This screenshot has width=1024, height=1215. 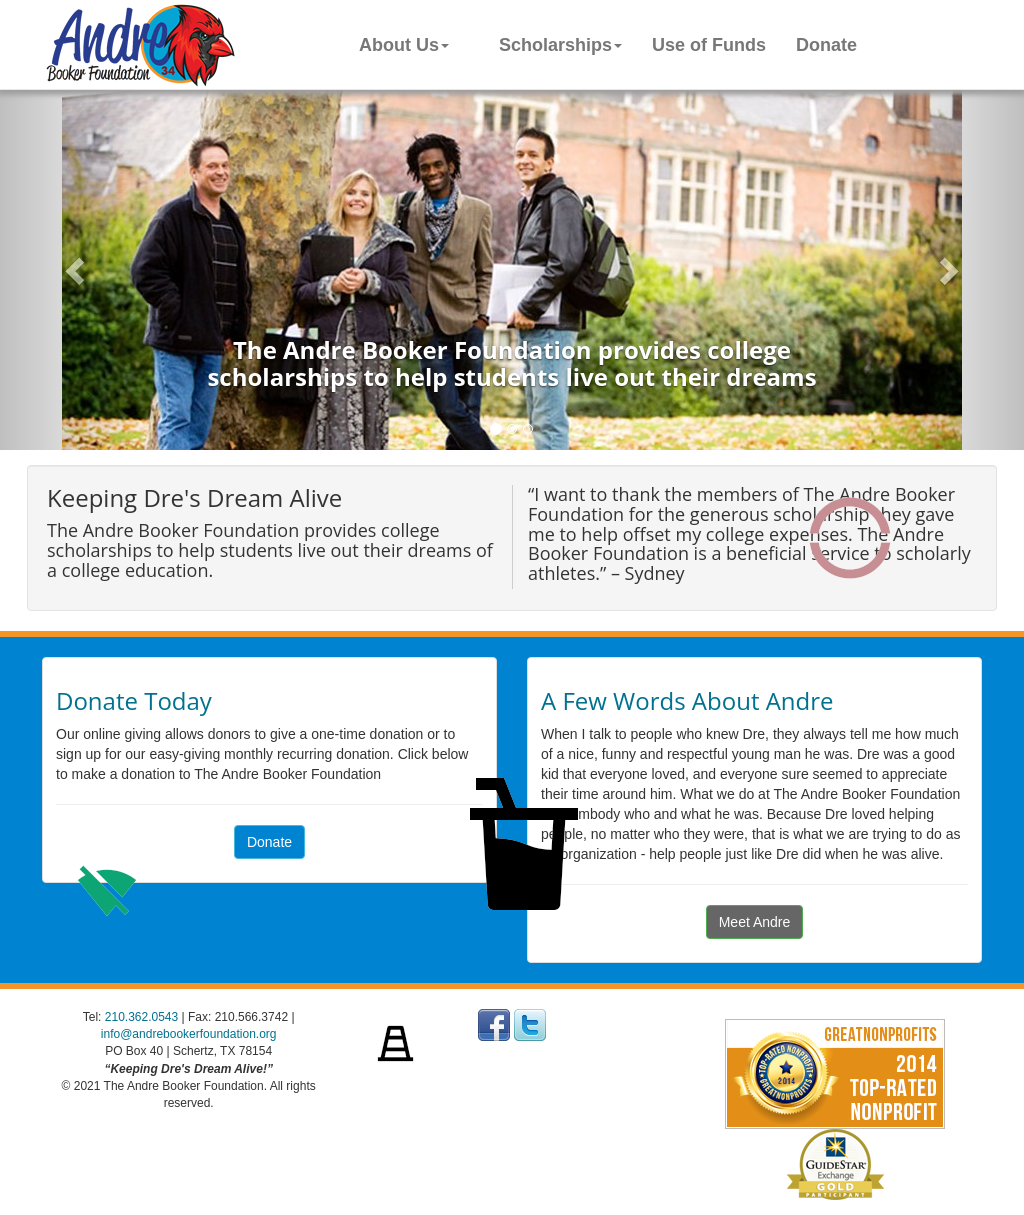 I want to click on indicates a road closure or blocked area, so click(x=395, y=1043).